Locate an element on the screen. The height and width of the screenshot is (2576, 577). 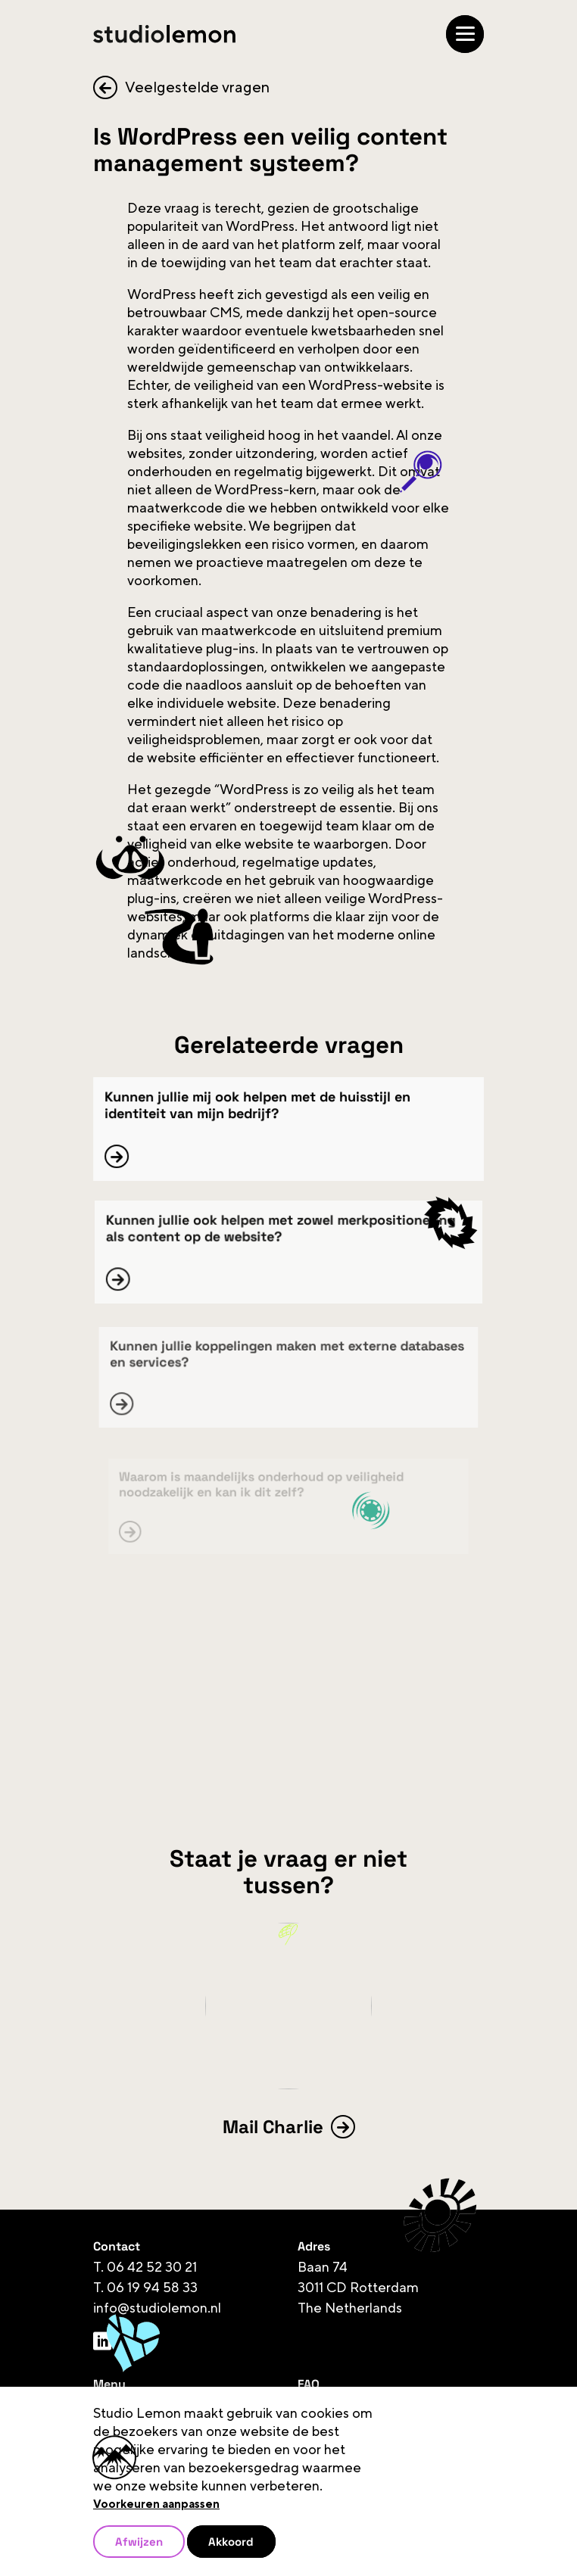
start your journey or adventure is located at coordinates (179, 933).